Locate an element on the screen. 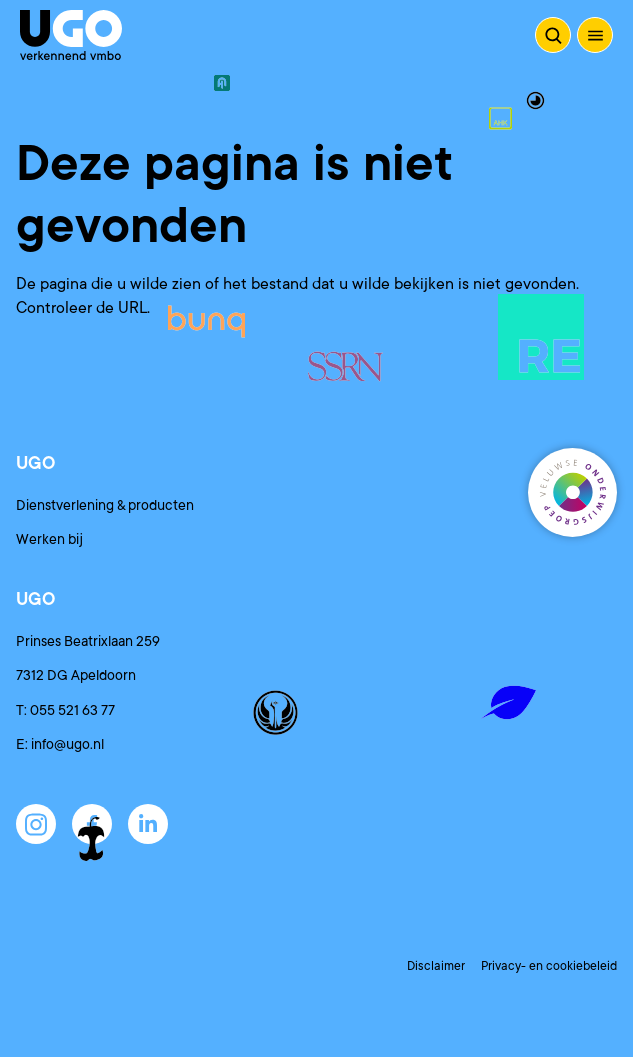 This screenshot has width=633, height=1057. indicates 75% progress complete is located at coordinates (535, 100).